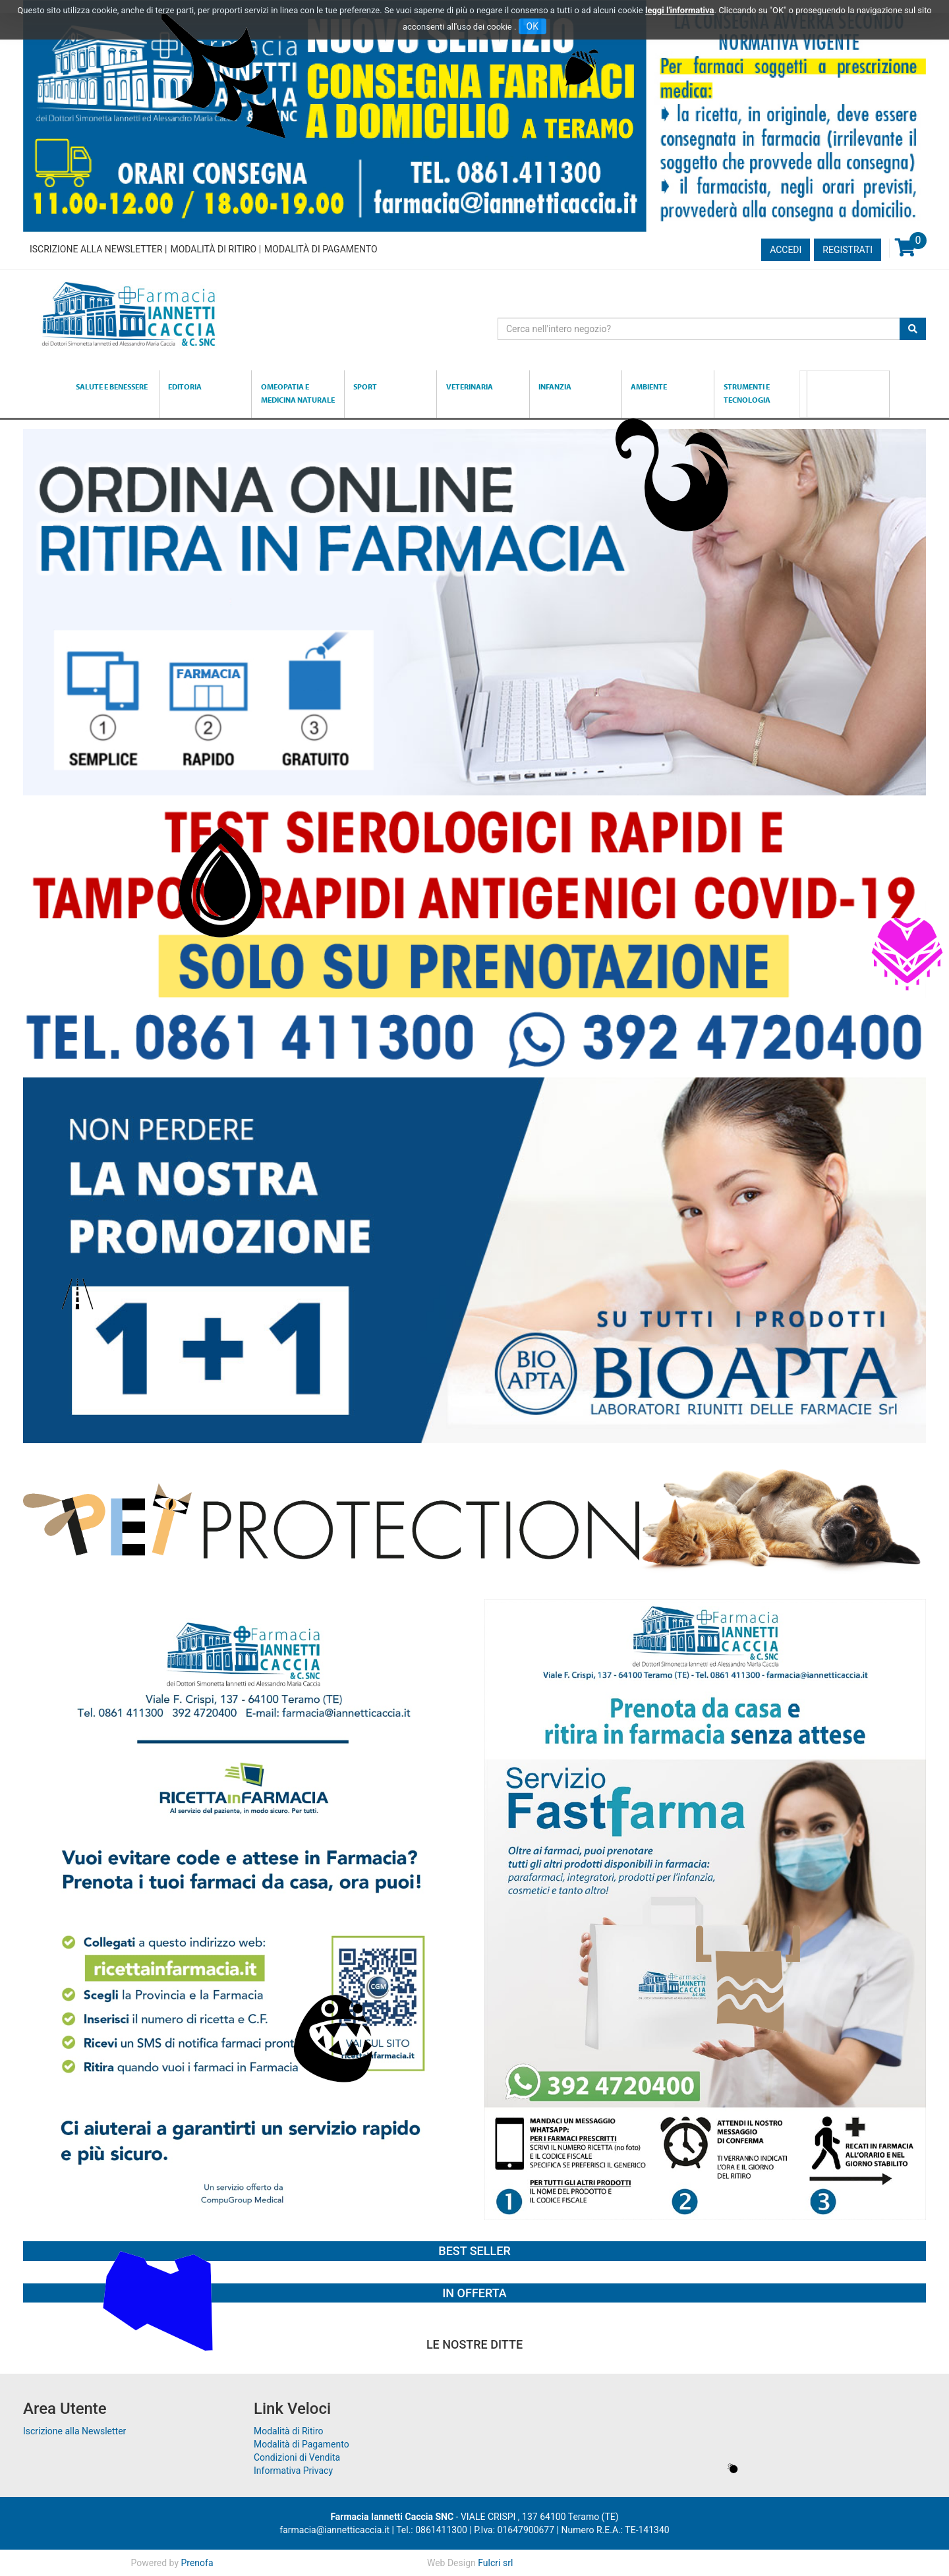 The width and height of the screenshot is (949, 2576). I want to click on nature or forest-themed game category, so click(581, 68).